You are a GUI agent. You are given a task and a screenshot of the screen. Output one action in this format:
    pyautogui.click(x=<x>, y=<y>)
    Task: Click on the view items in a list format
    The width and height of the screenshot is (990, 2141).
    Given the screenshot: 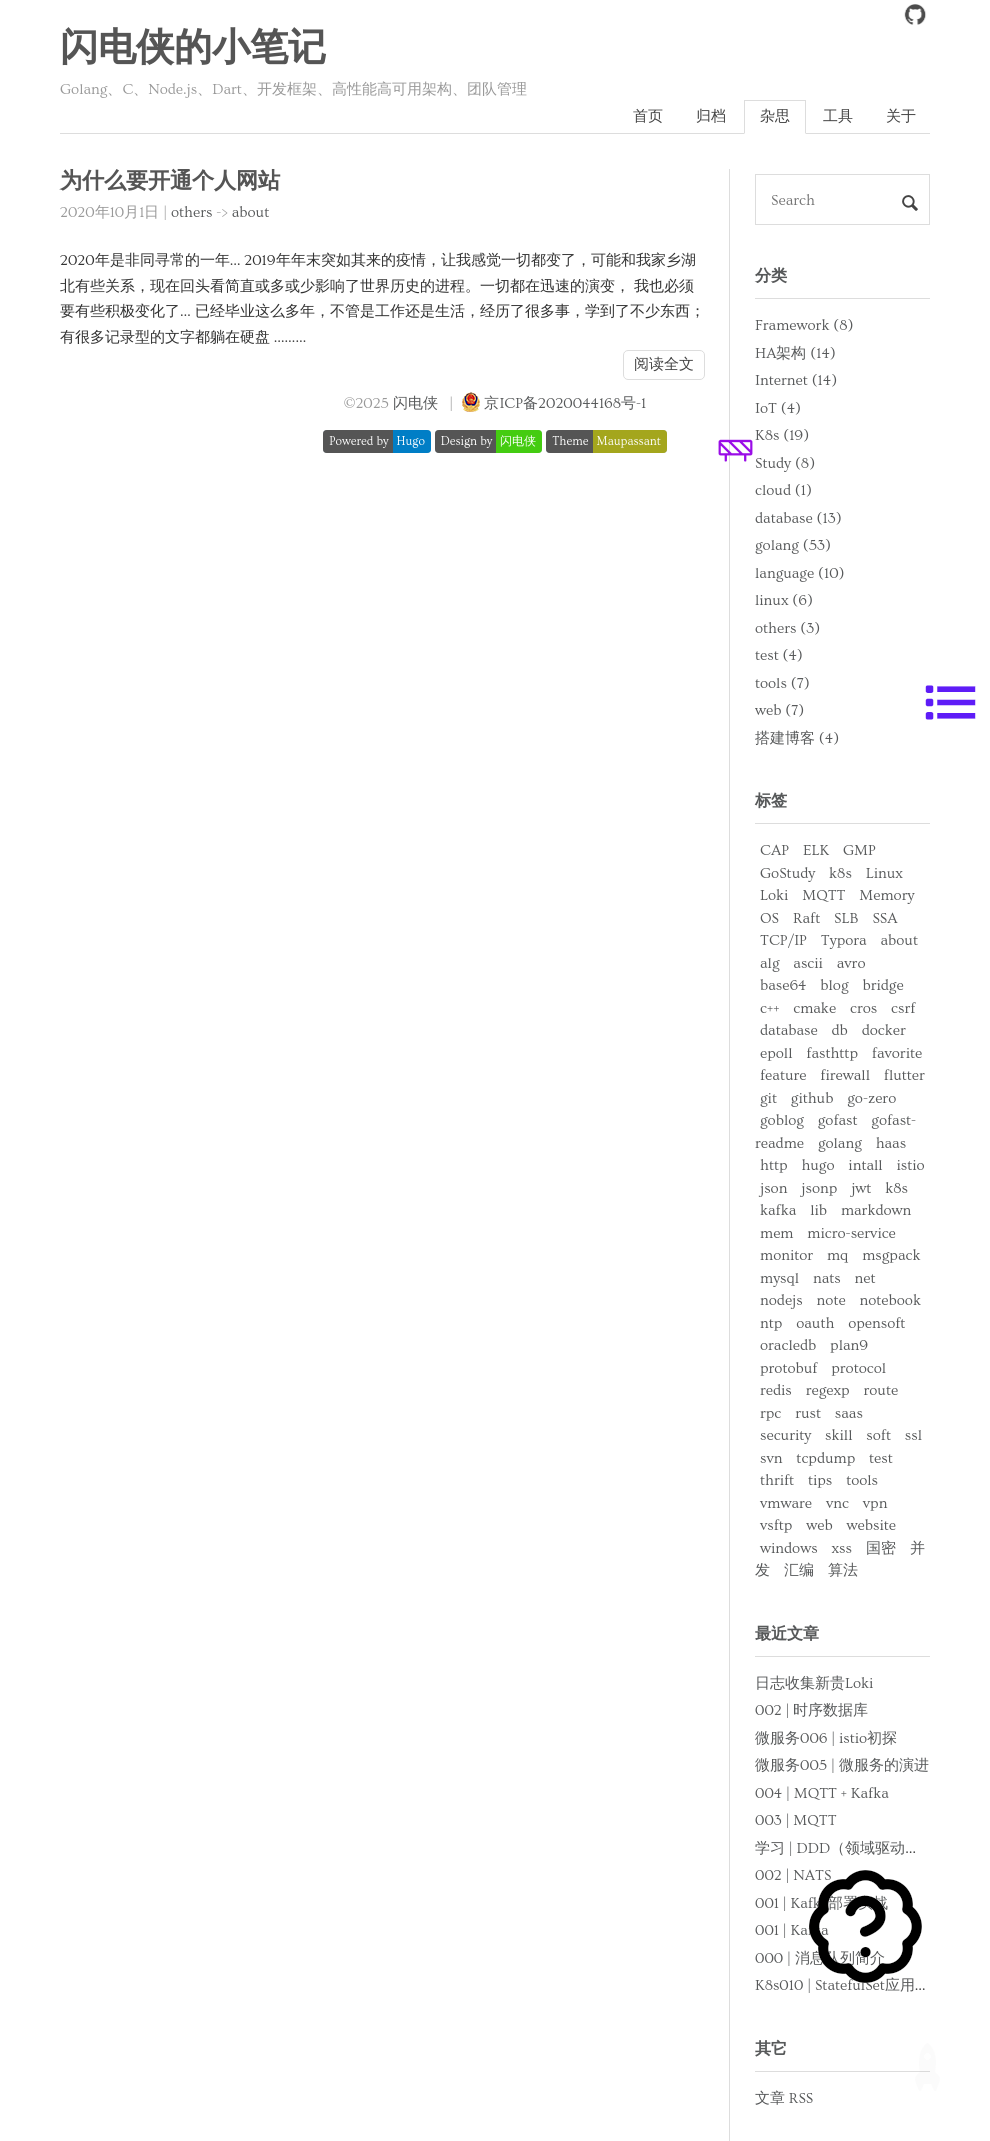 What is the action you would take?
    pyautogui.click(x=950, y=702)
    